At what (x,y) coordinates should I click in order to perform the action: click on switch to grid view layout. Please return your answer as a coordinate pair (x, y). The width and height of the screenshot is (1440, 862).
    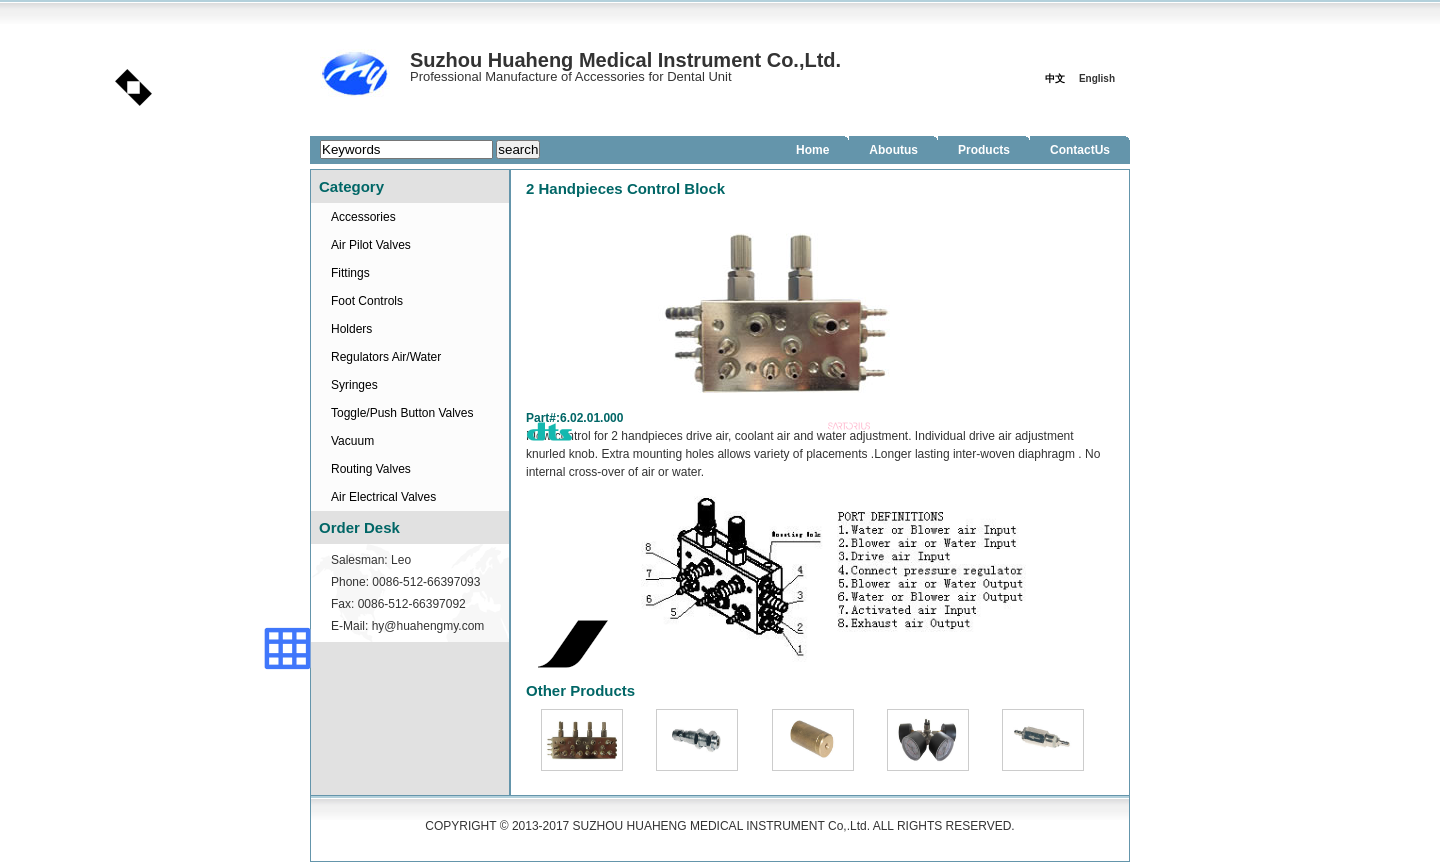
    Looking at the image, I should click on (287, 648).